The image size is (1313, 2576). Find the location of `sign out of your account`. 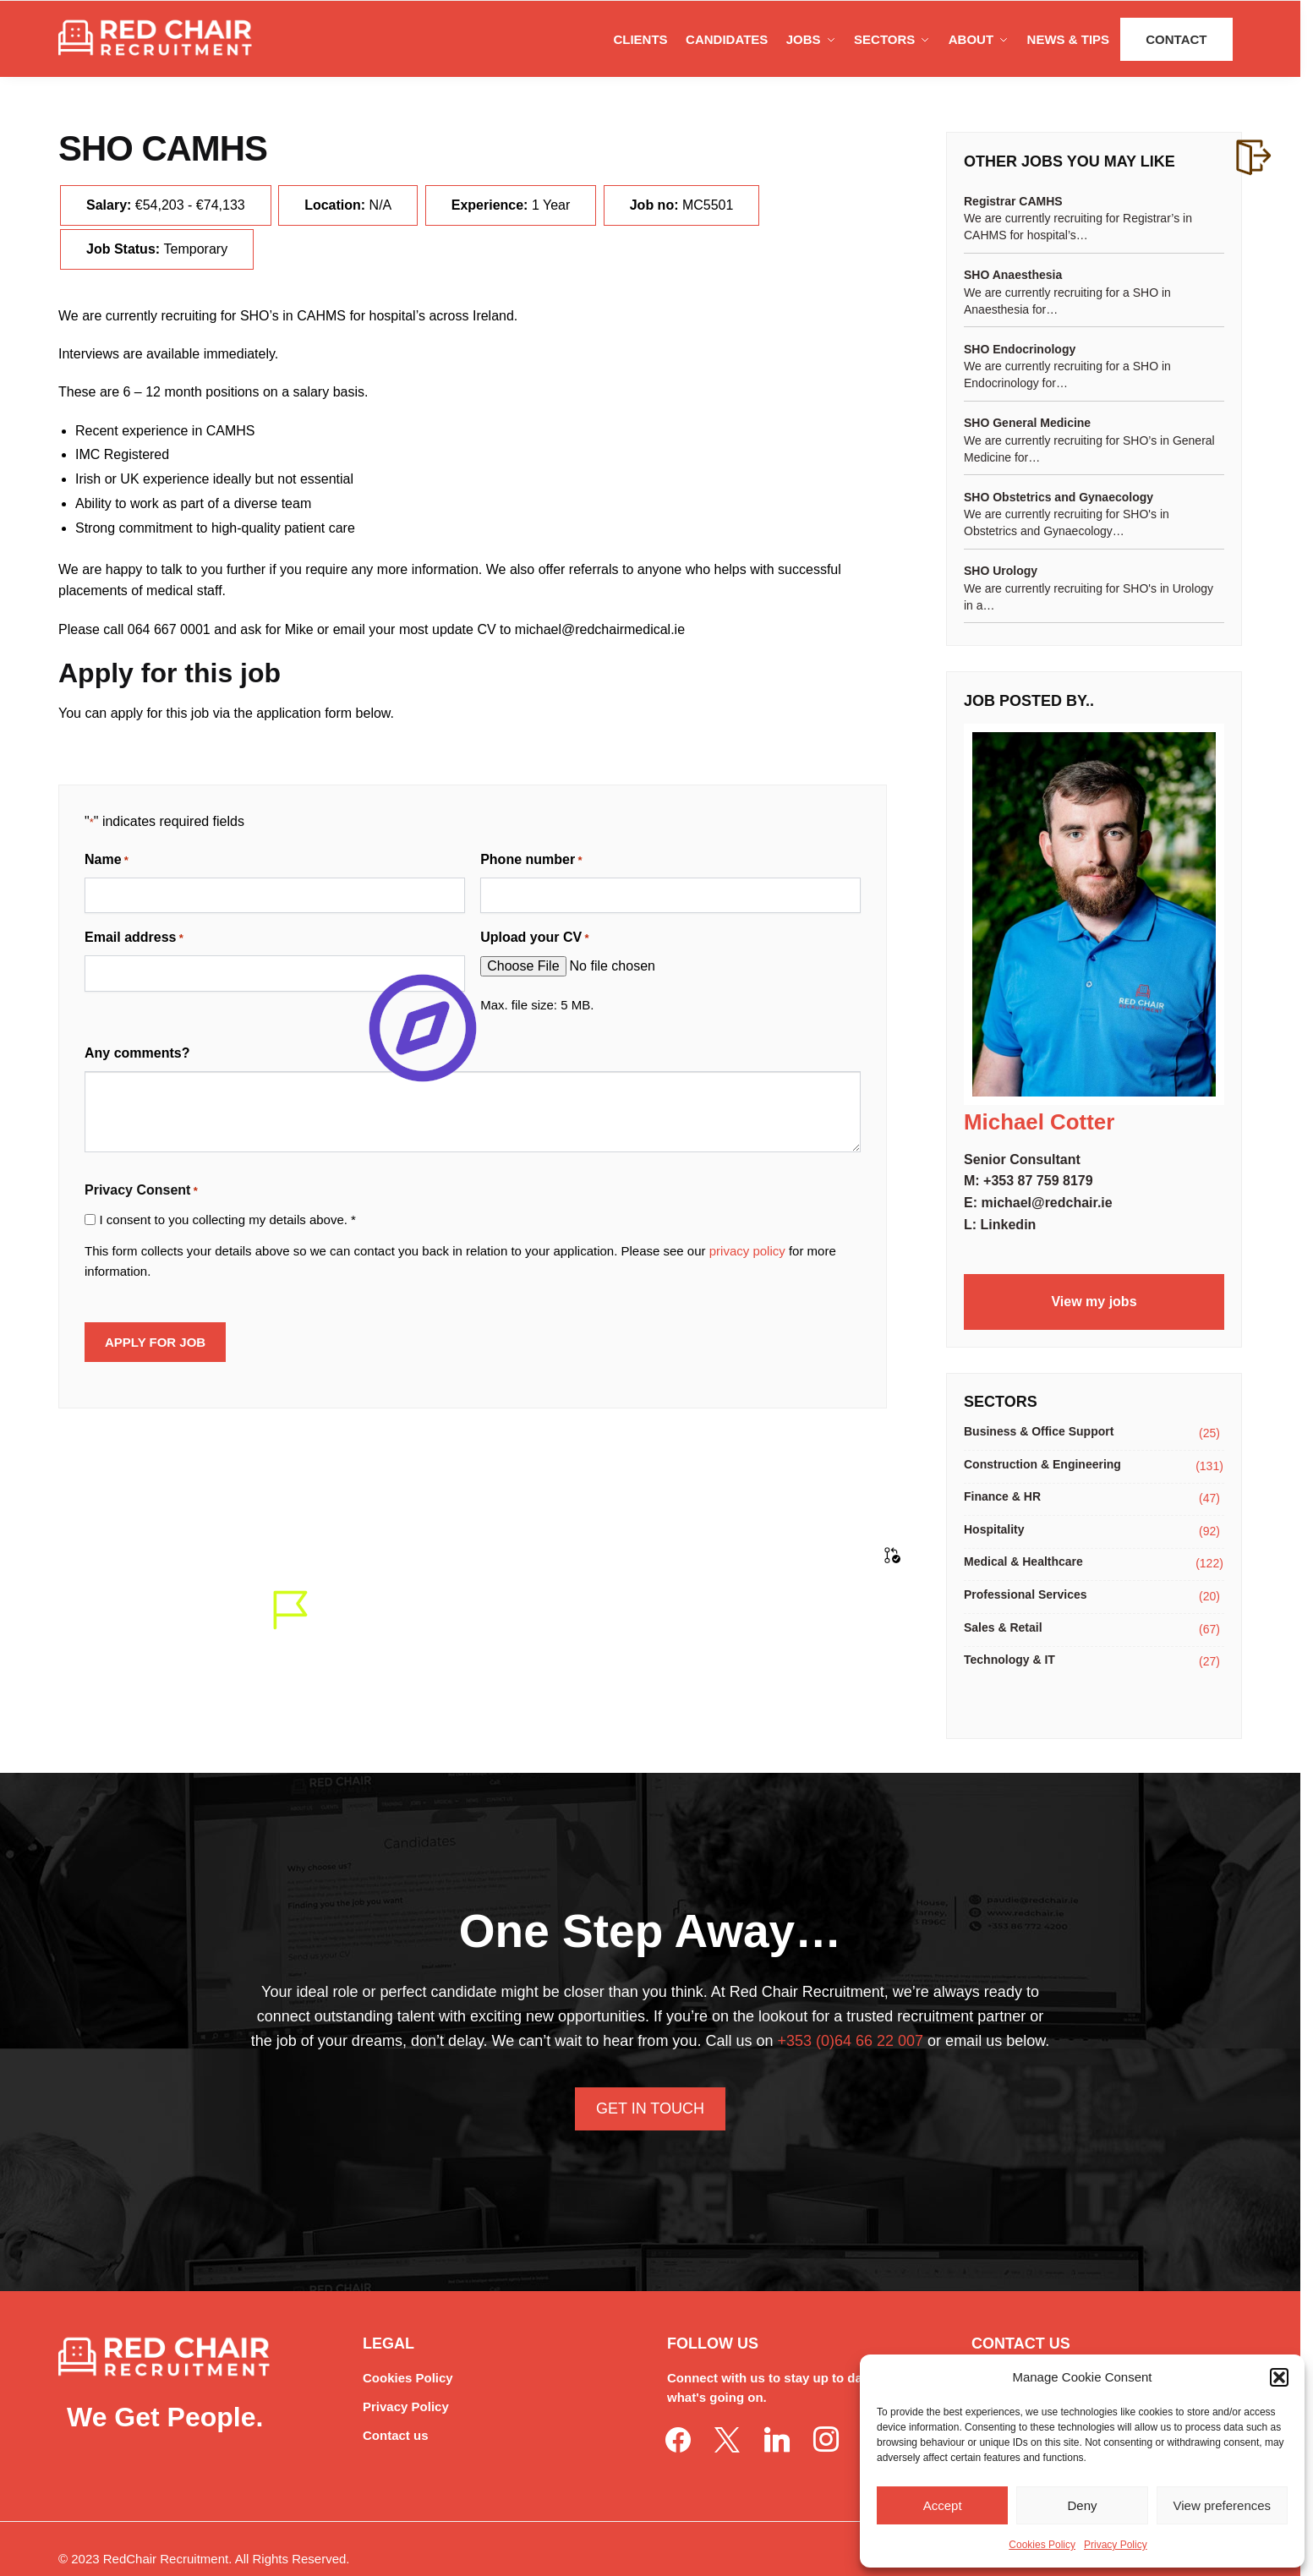

sign out of your account is located at coordinates (1252, 156).